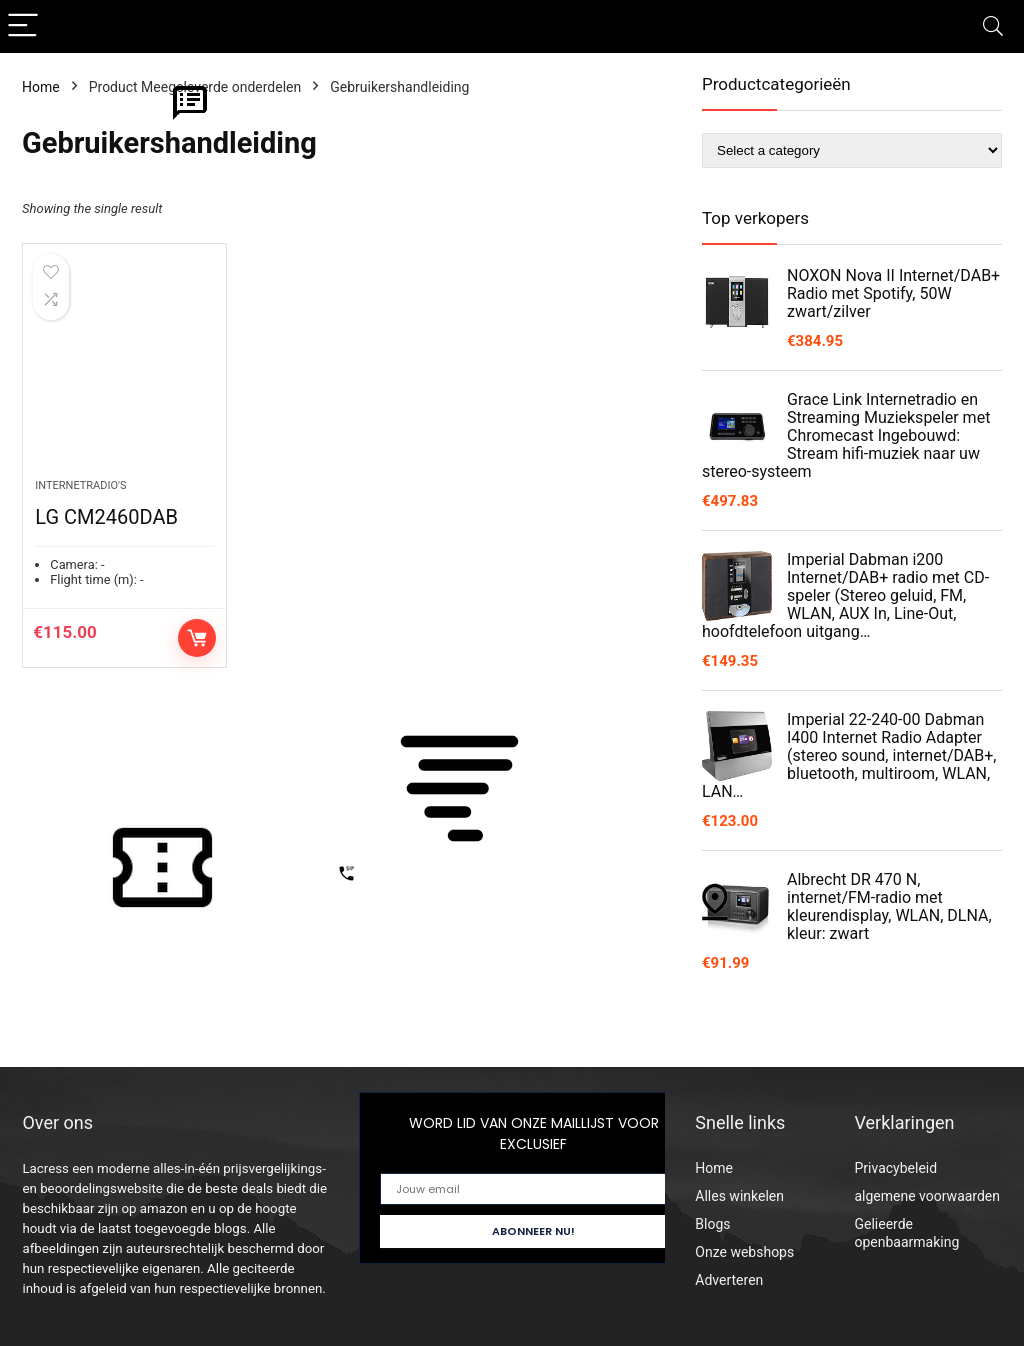 The image size is (1024, 1346). I want to click on make a SIP (internet) phone call, so click(346, 873).